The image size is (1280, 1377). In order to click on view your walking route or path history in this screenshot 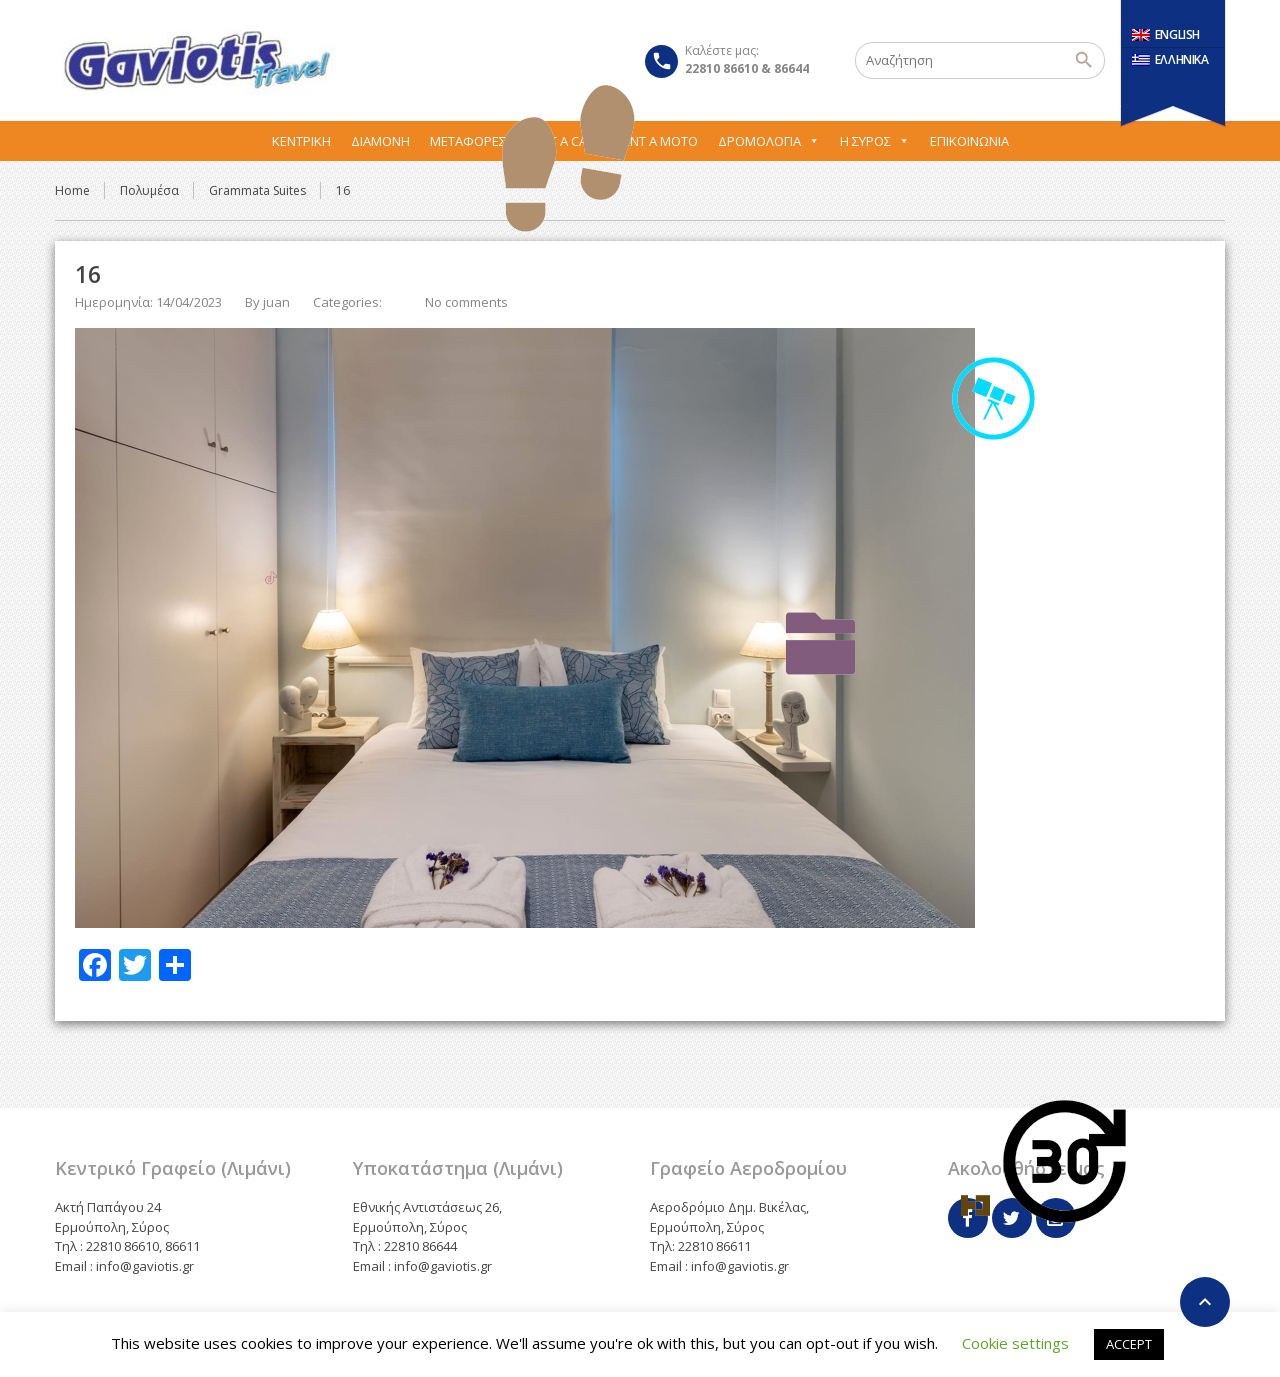, I will do `click(563, 159)`.